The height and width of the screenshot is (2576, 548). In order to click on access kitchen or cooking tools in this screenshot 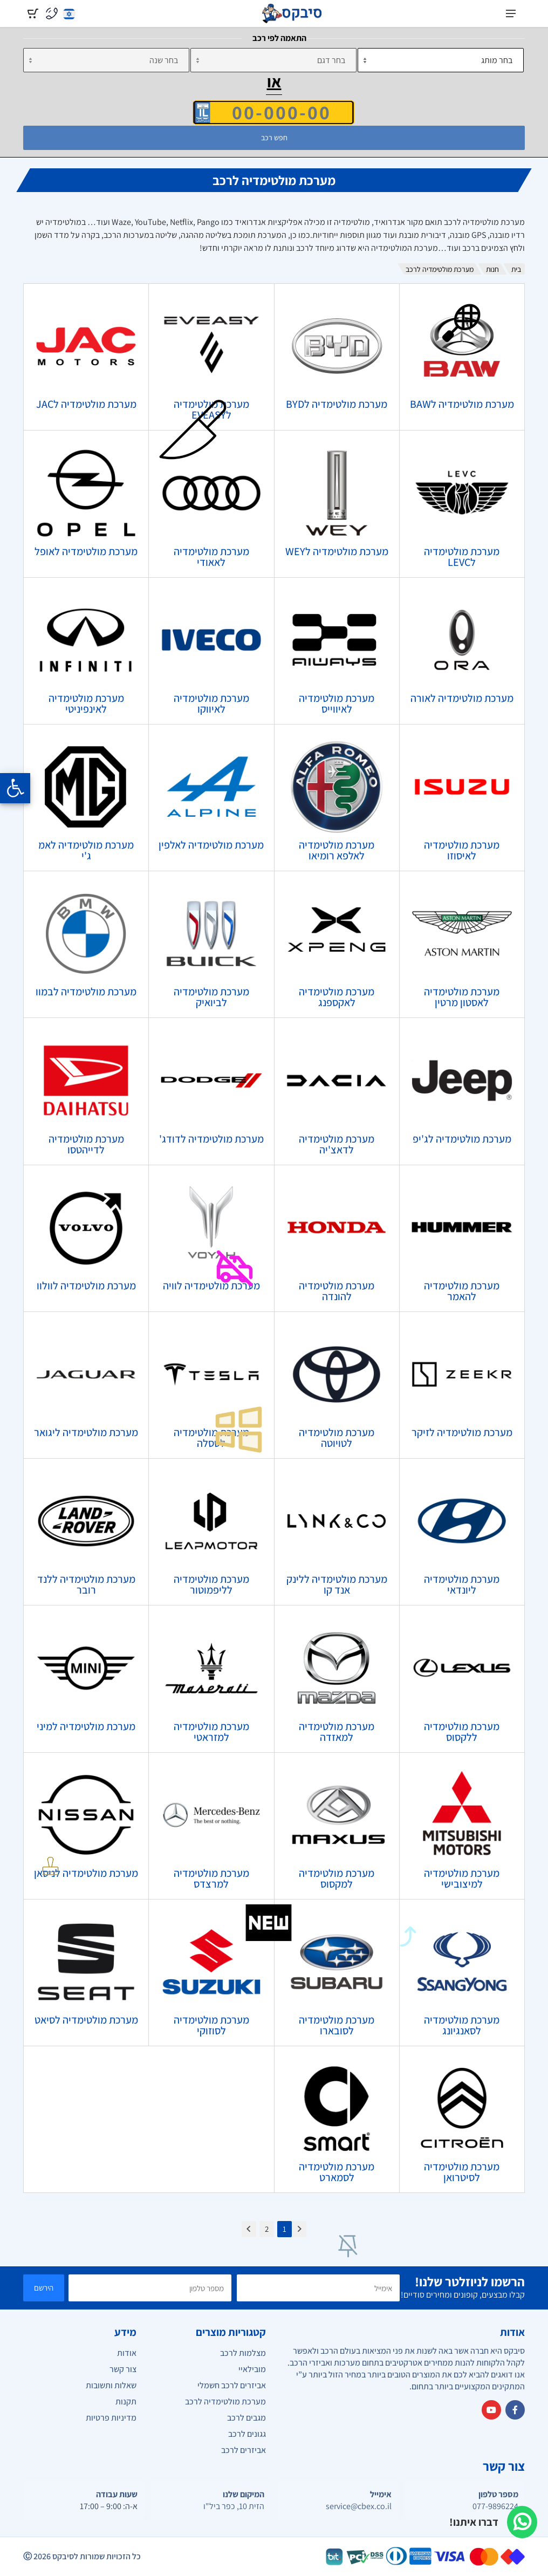, I will do `click(193, 431)`.